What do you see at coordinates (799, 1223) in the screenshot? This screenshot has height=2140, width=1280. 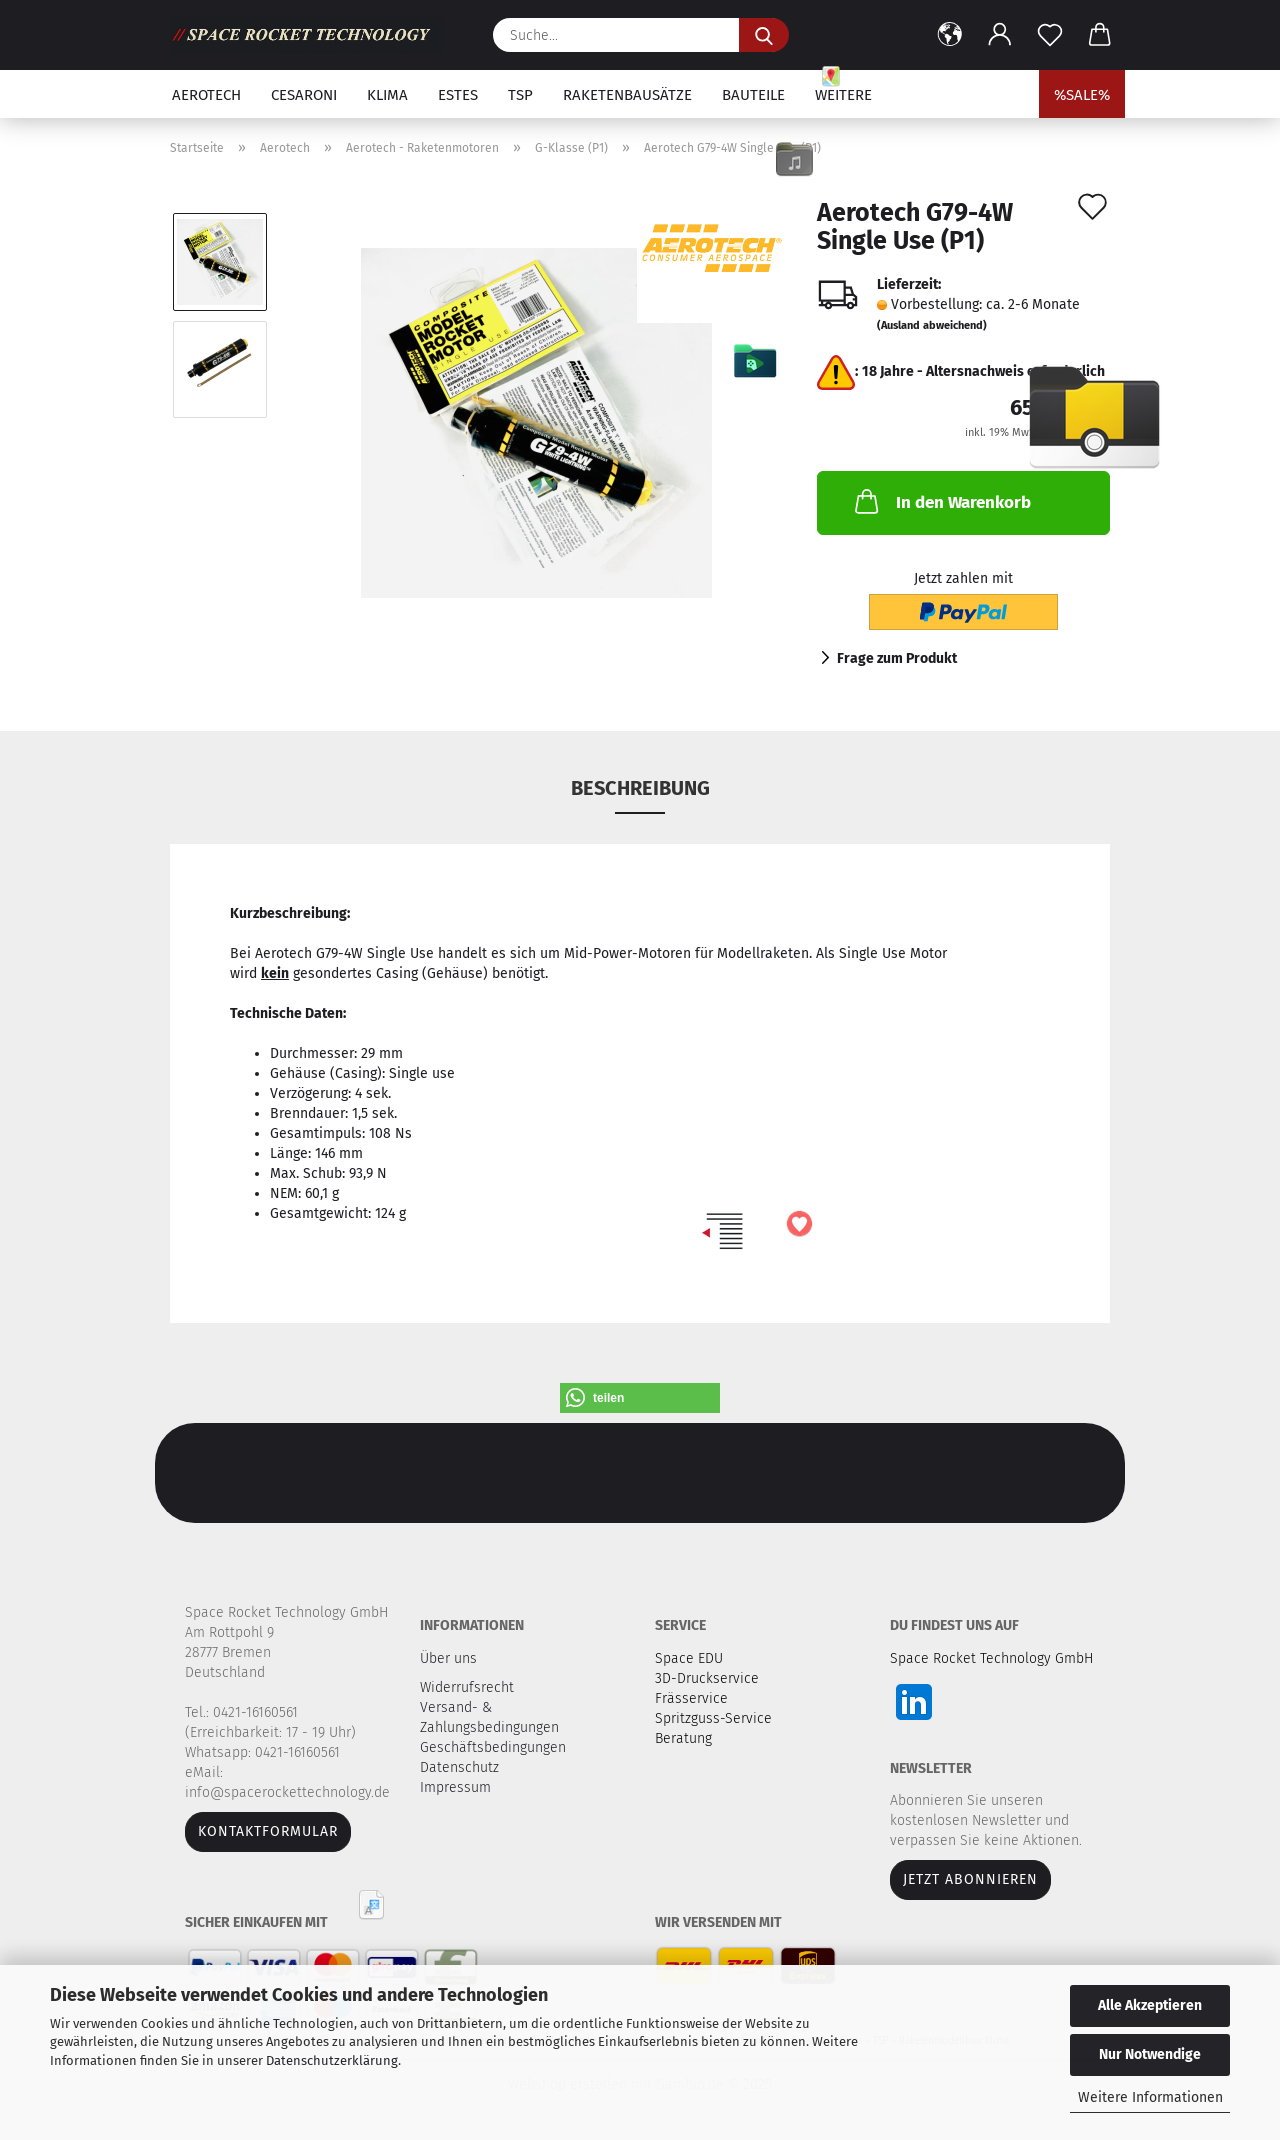 I see `mark item as favorite` at bounding box center [799, 1223].